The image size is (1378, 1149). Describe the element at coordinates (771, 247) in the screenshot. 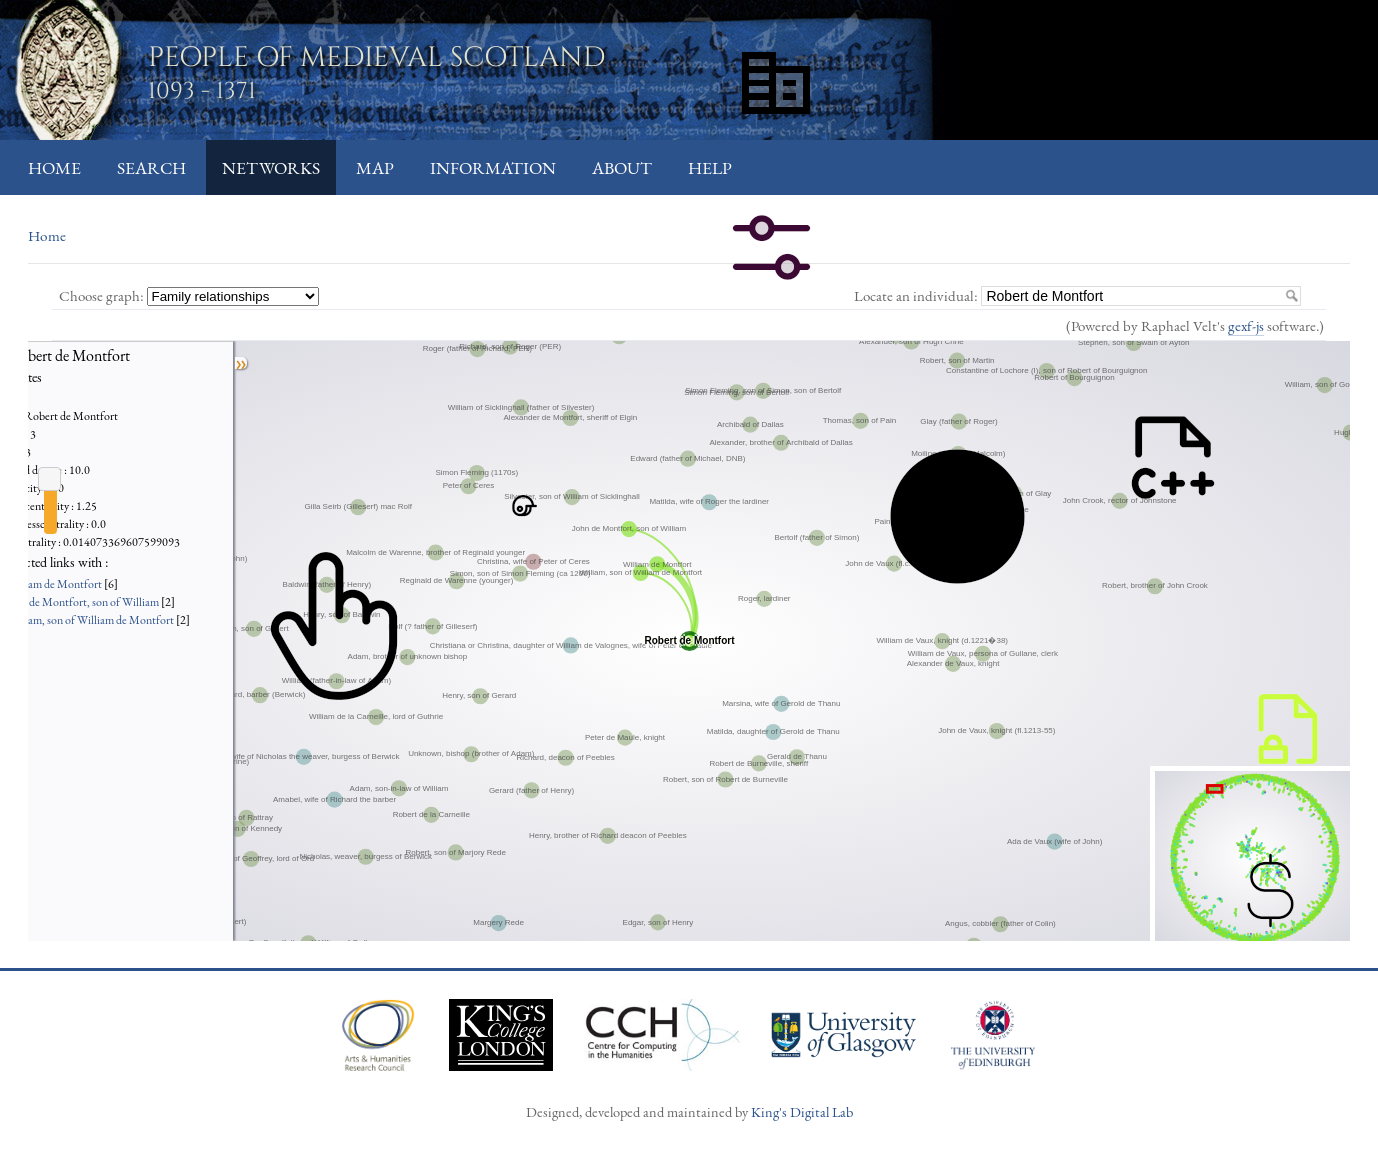

I see `adjust settings or preferences` at that location.